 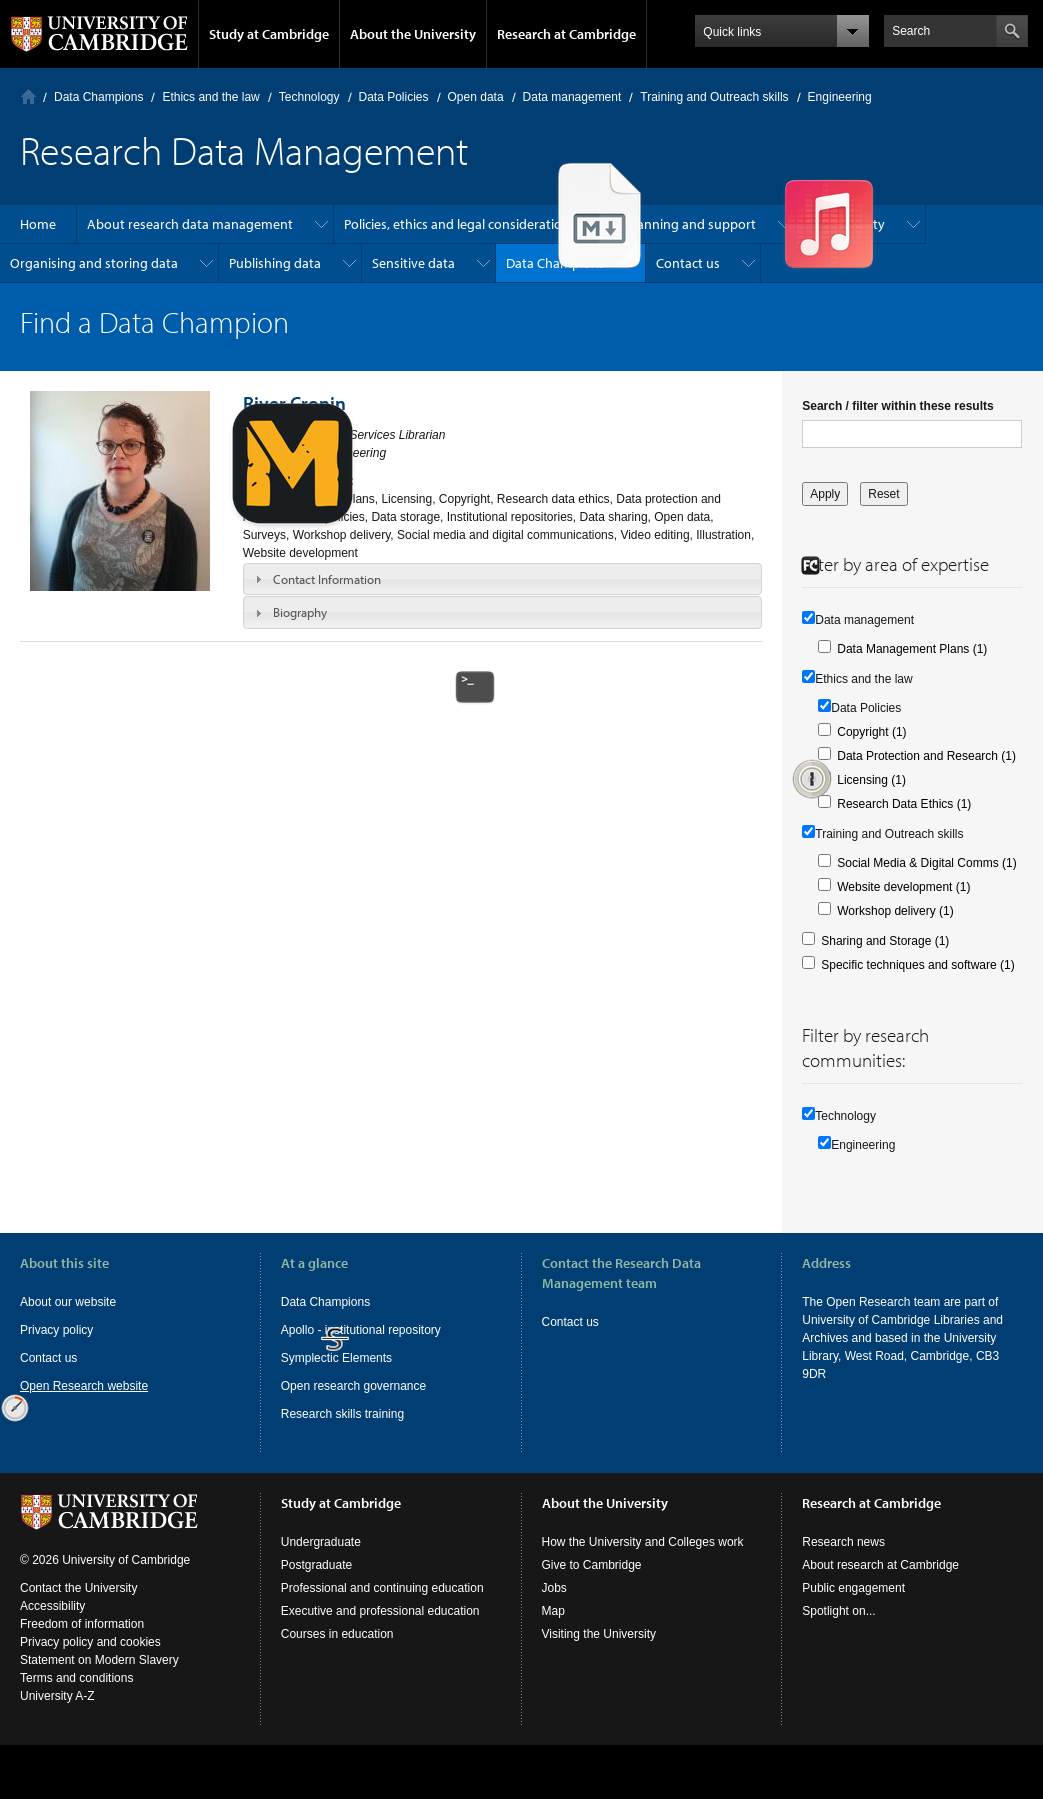 I want to click on open sysprof system profiler application, so click(x=15, y=1408).